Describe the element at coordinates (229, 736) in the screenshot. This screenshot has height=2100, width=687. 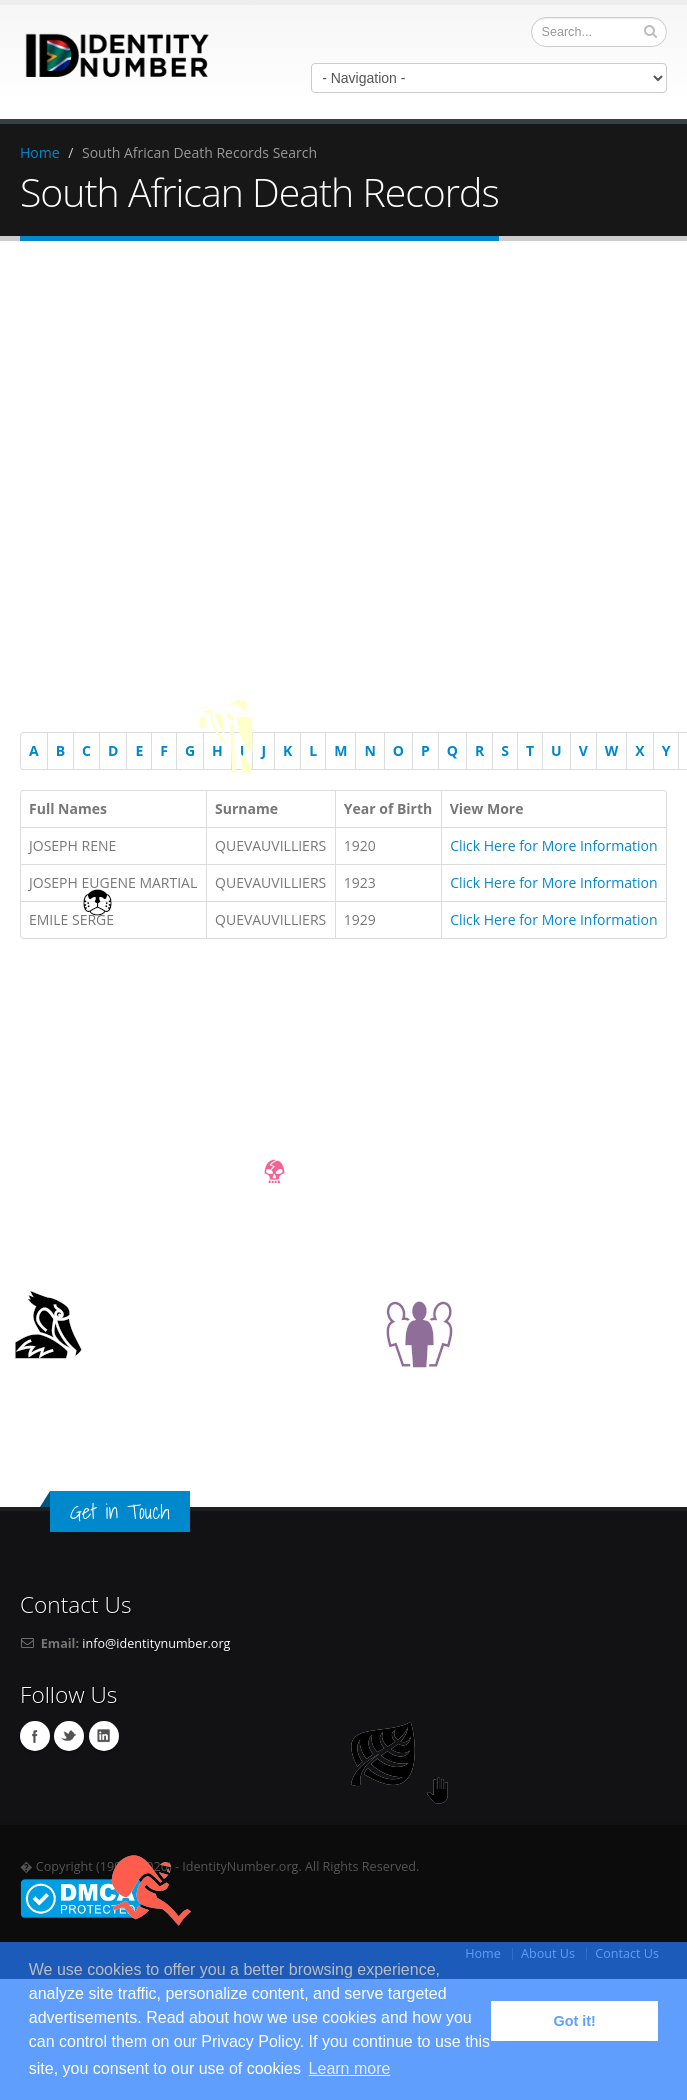
I see `the hermit tarot card icon` at that location.